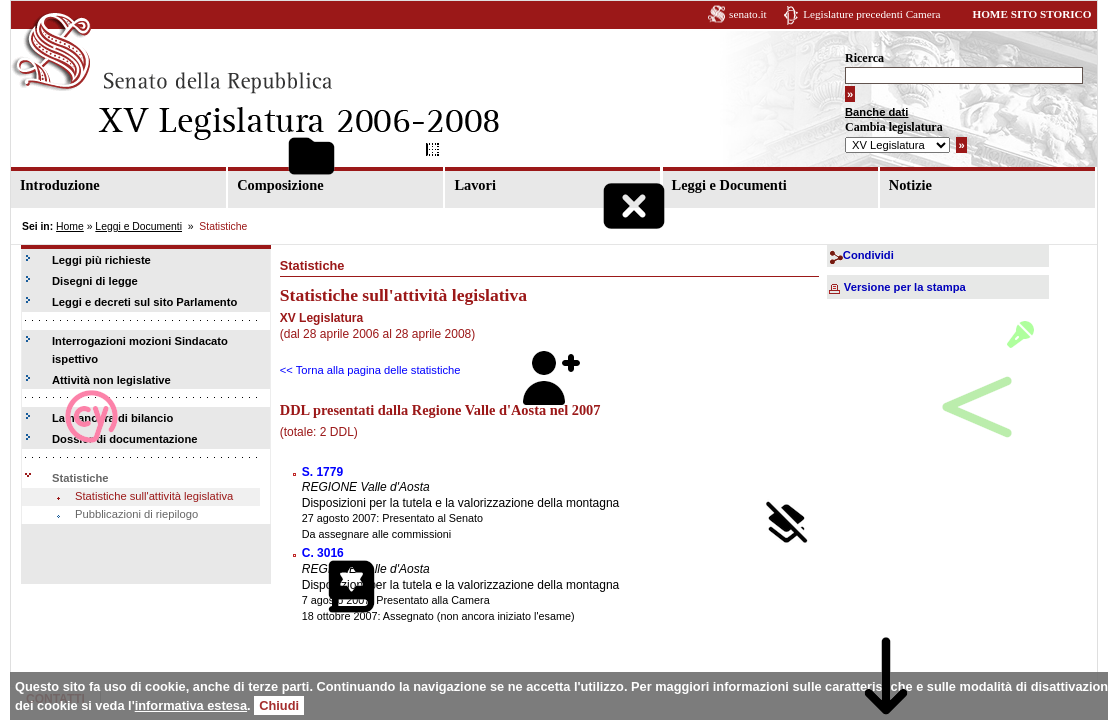  I want to click on cypress testing framework logo, so click(91, 416).